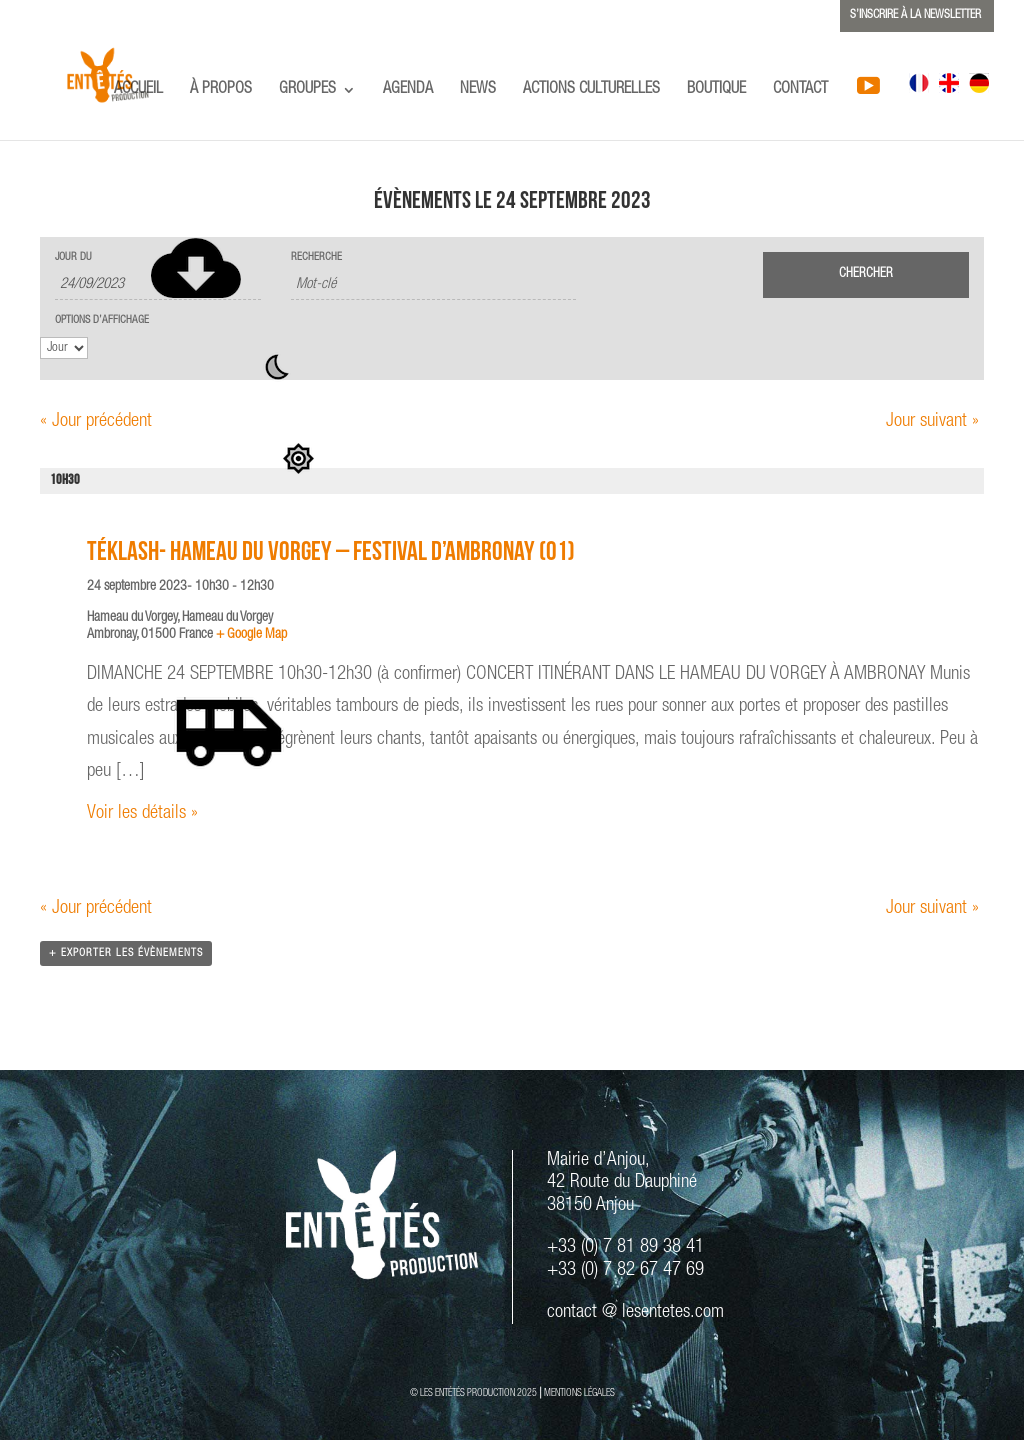 The width and height of the screenshot is (1024, 1440). What do you see at coordinates (278, 367) in the screenshot?
I see `enable bedtime or sleep mode` at bounding box center [278, 367].